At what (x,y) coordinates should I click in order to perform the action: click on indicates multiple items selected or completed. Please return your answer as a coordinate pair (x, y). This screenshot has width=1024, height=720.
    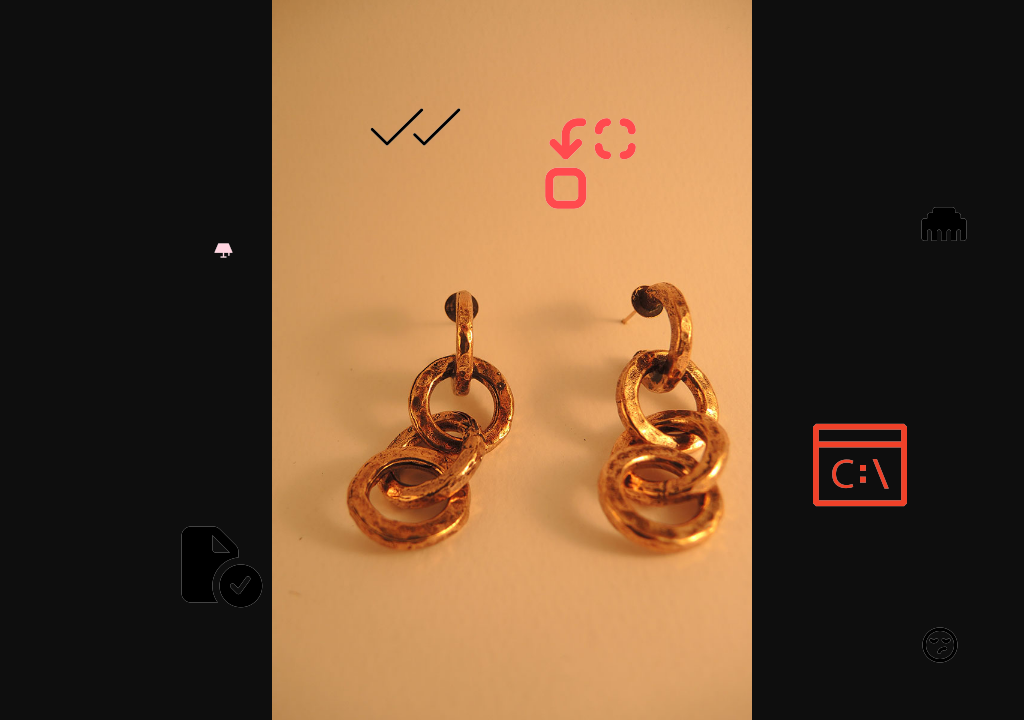
    Looking at the image, I should click on (415, 128).